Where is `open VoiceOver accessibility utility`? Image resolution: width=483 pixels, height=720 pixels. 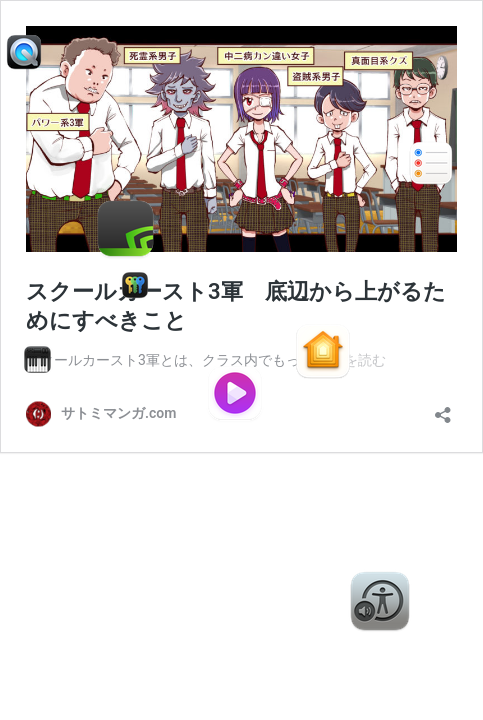 open VoiceOver accessibility utility is located at coordinates (380, 601).